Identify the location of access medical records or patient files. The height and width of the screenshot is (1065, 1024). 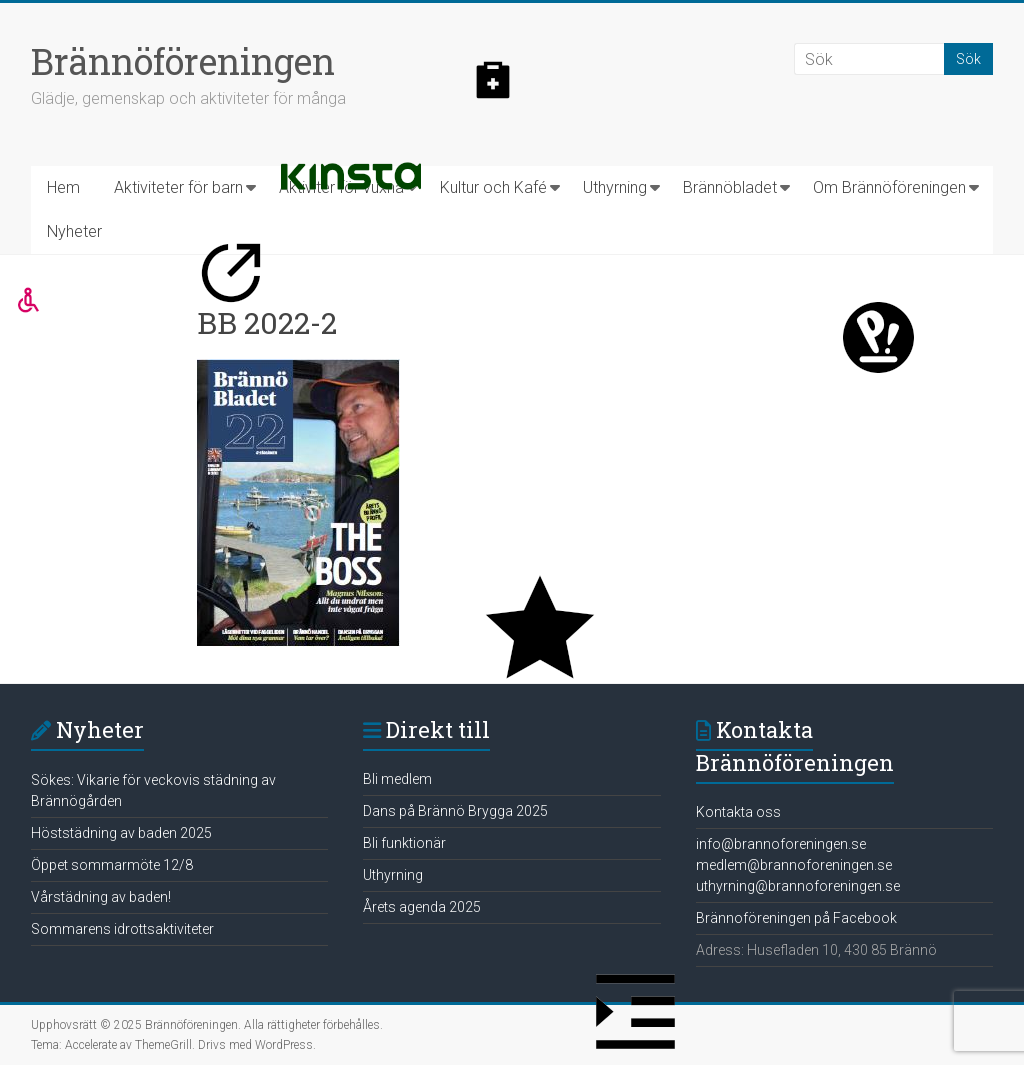
(493, 80).